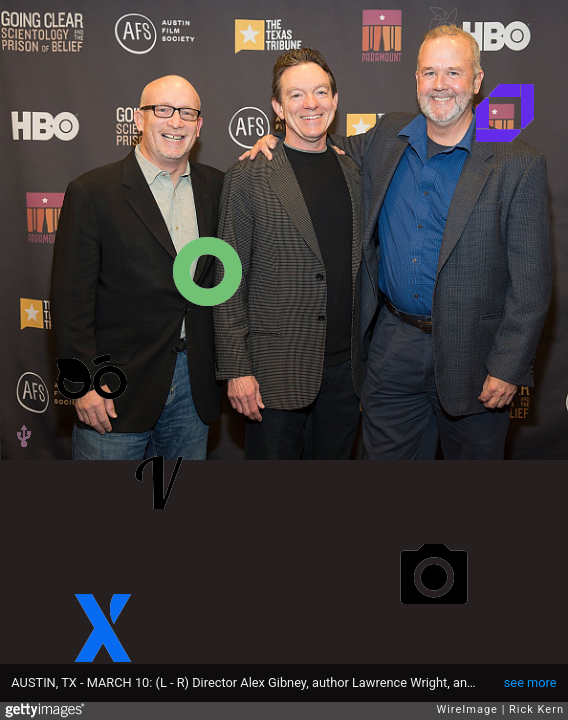 The image size is (568, 720). I want to click on open the nextbike bike-sharing app, so click(92, 377).